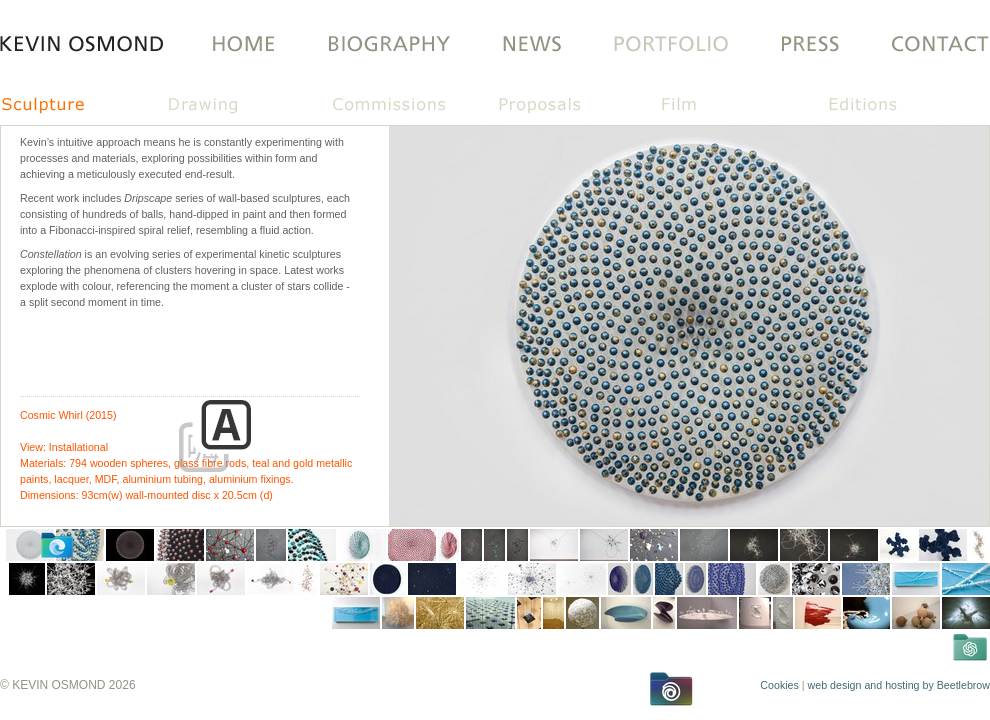  Describe the element at coordinates (57, 546) in the screenshot. I see `open folder containing Microsoft Edge browser files` at that location.